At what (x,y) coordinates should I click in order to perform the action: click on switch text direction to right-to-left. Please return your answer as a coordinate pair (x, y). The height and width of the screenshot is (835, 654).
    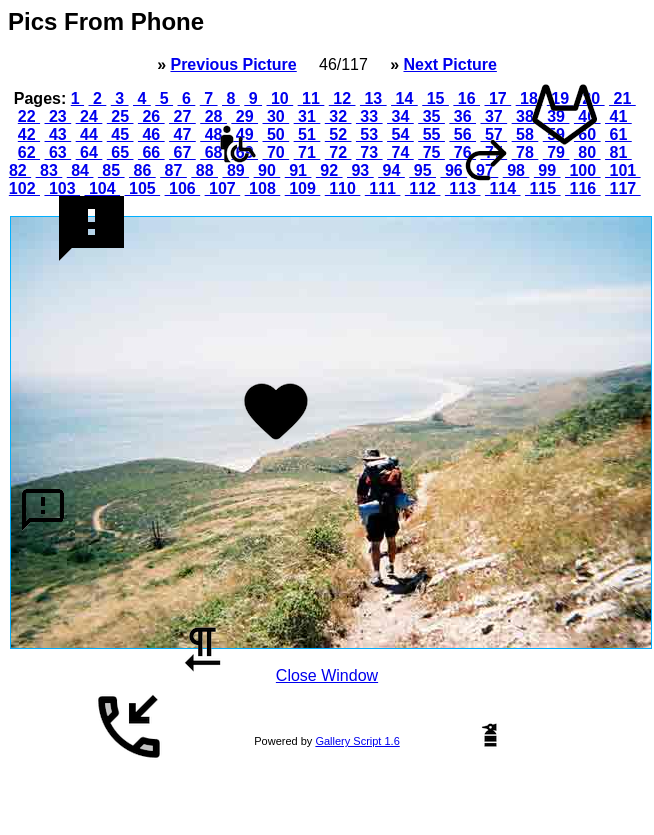
    Looking at the image, I should click on (202, 649).